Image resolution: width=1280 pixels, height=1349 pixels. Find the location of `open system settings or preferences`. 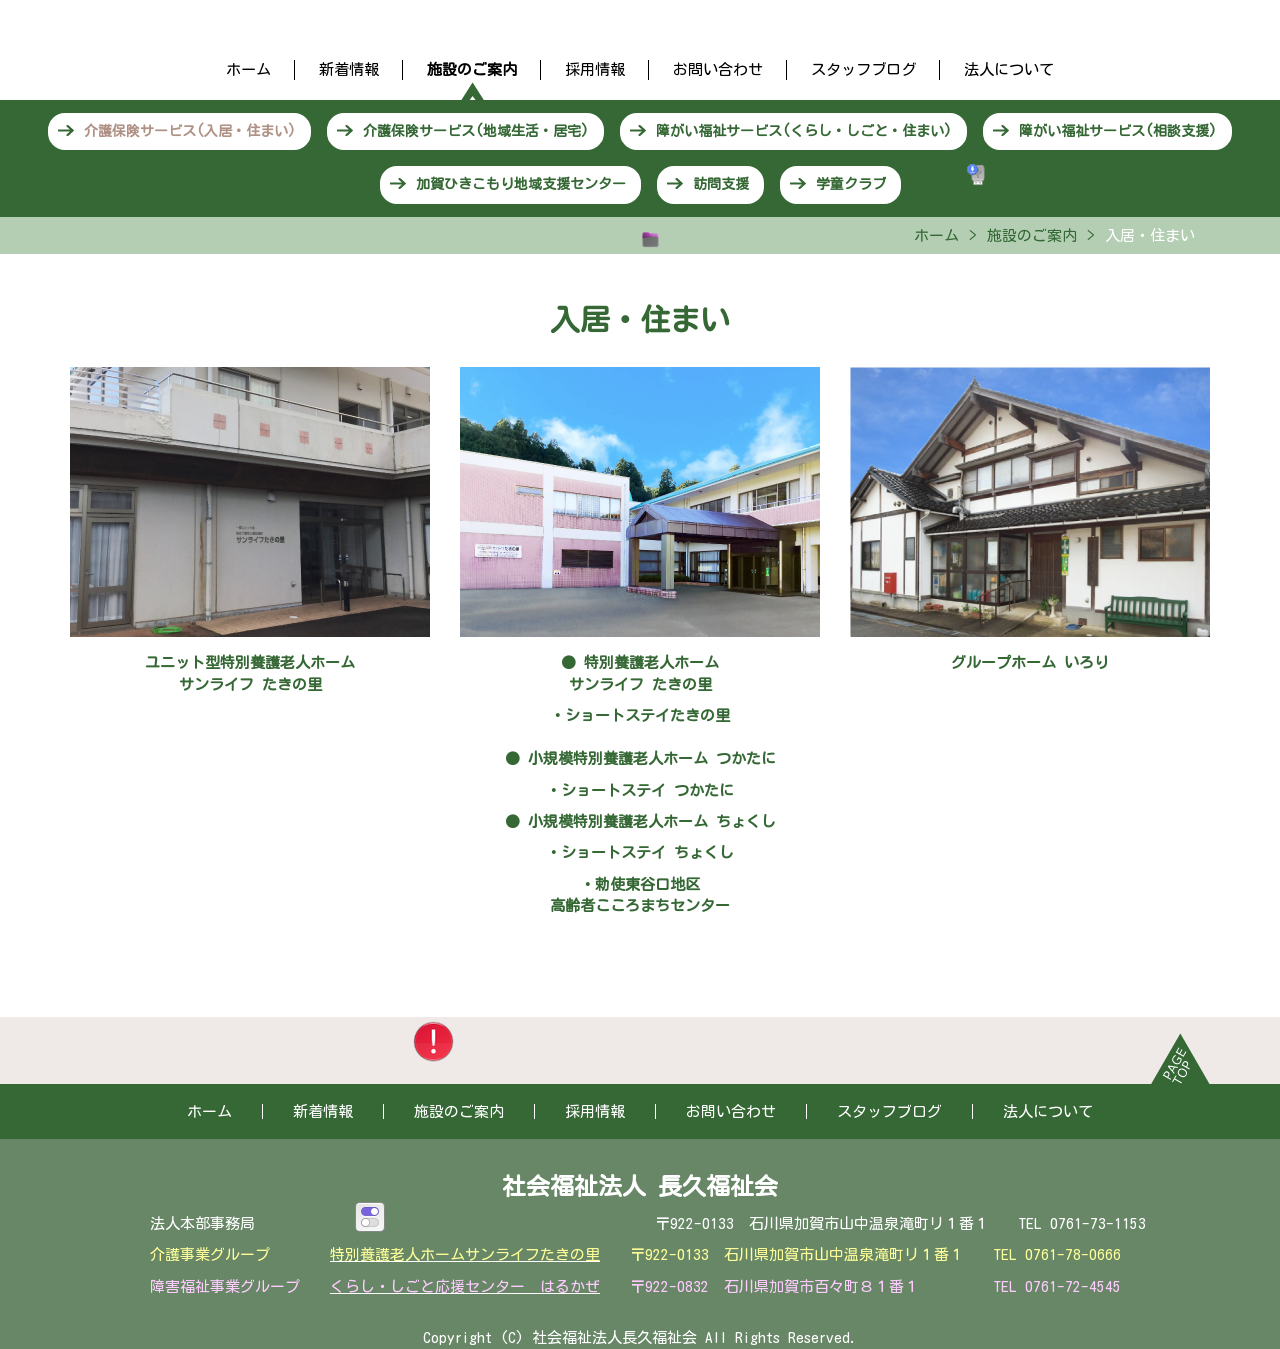

open system settings or preferences is located at coordinates (370, 1217).